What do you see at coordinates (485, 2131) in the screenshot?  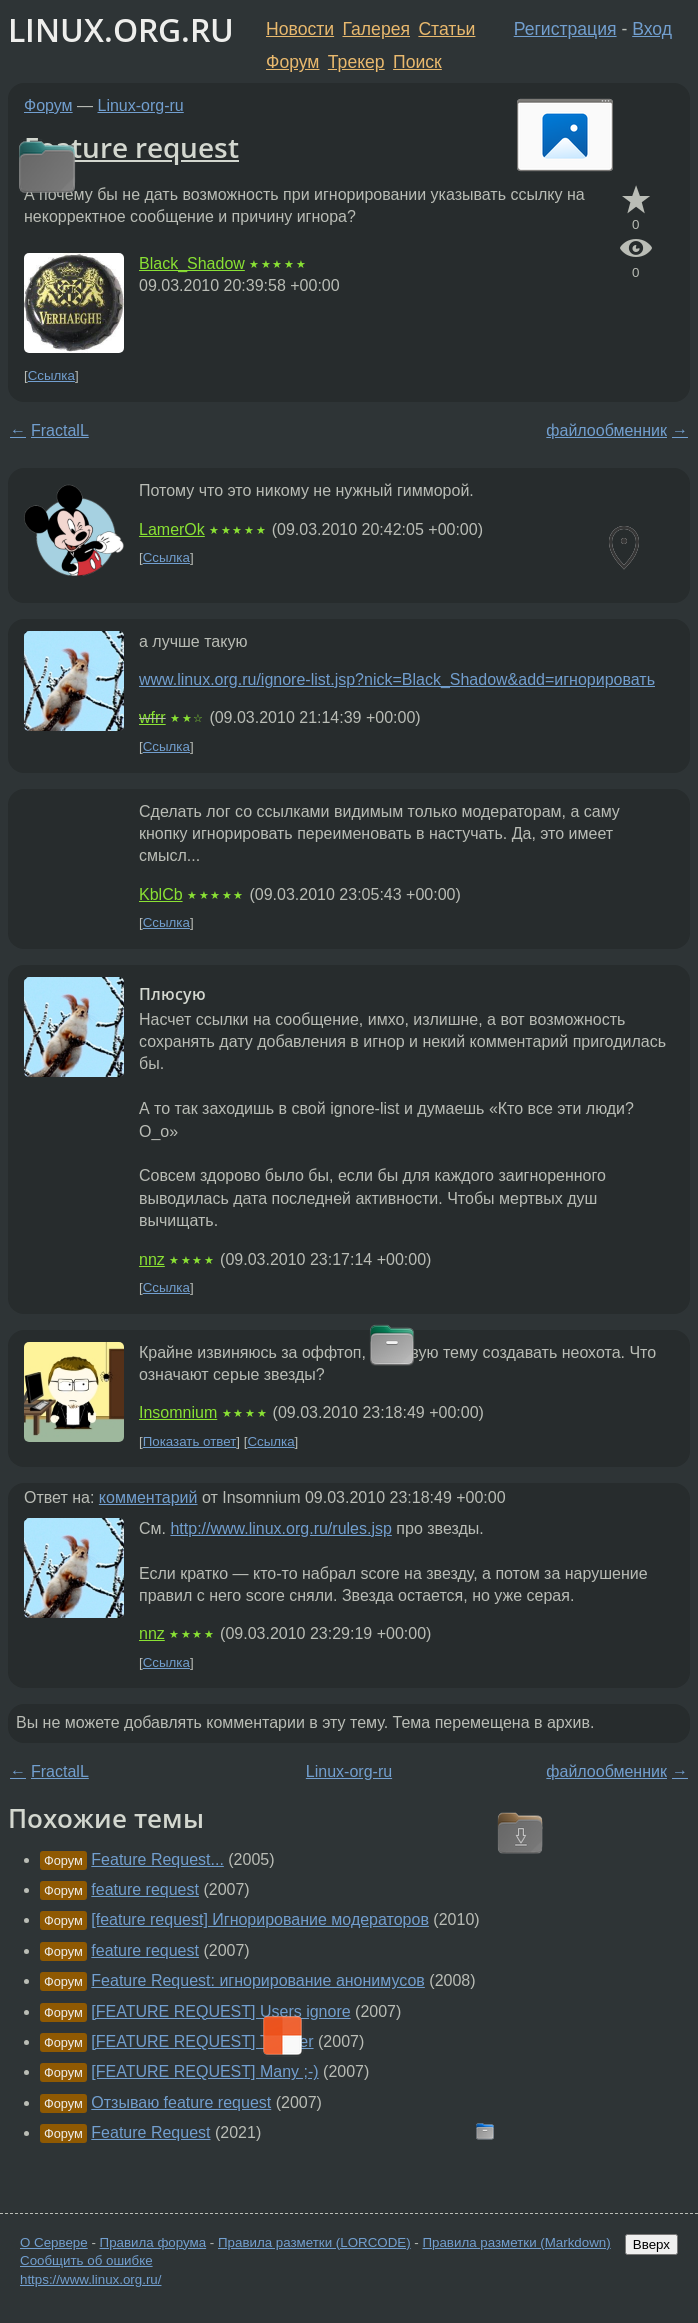 I see `open the file manager application` at bounding box center [485, 2131].